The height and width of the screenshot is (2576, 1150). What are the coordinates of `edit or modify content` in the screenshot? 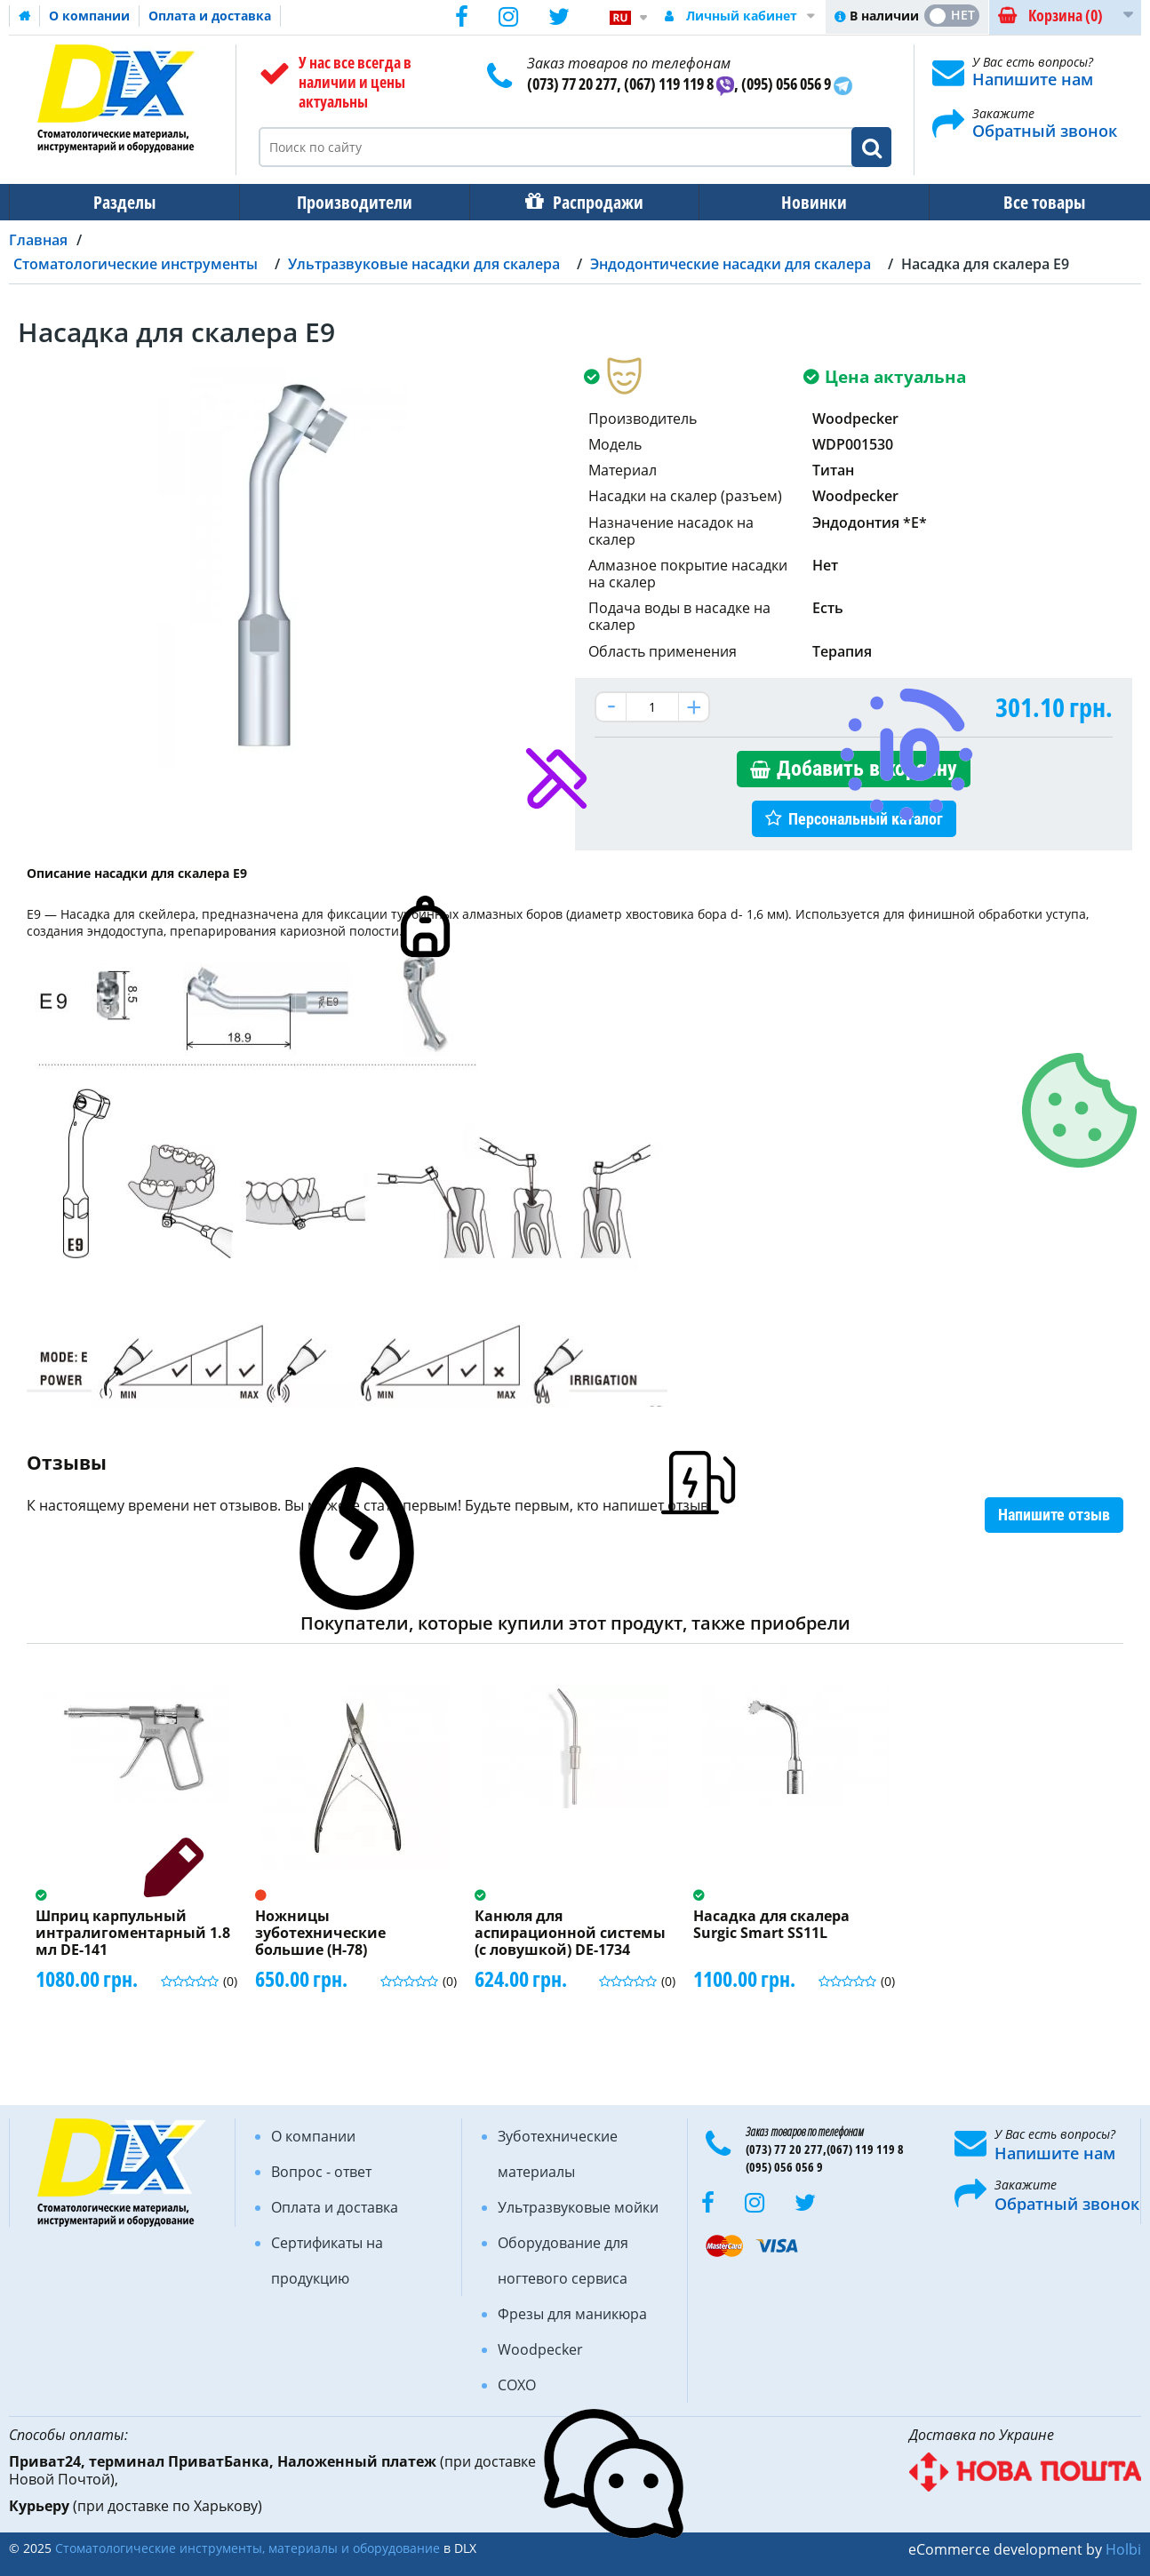 It's located at (173, 1867).